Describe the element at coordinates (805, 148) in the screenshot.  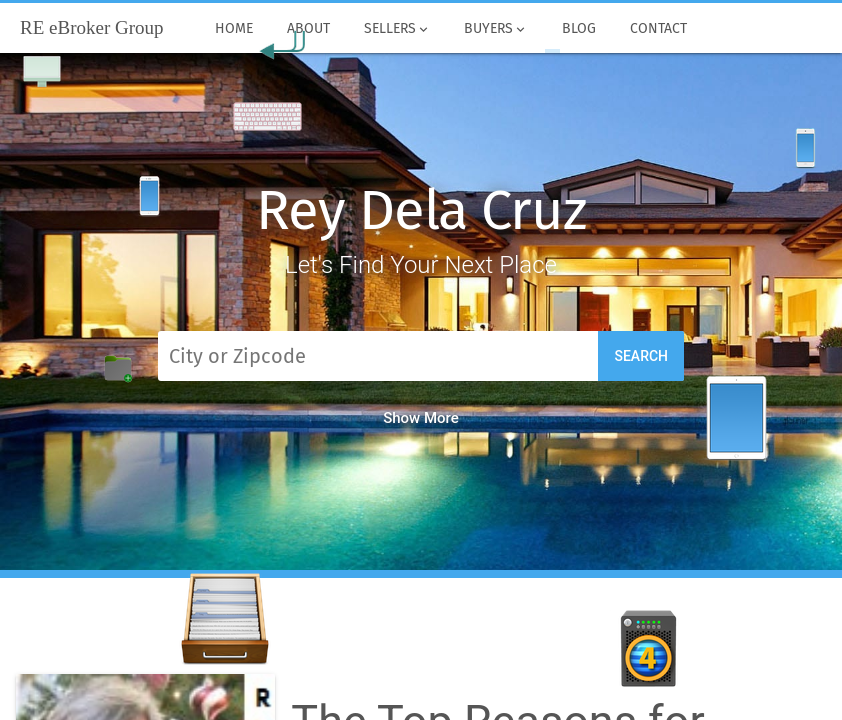
I see `iPod Touch device connected` at that location.